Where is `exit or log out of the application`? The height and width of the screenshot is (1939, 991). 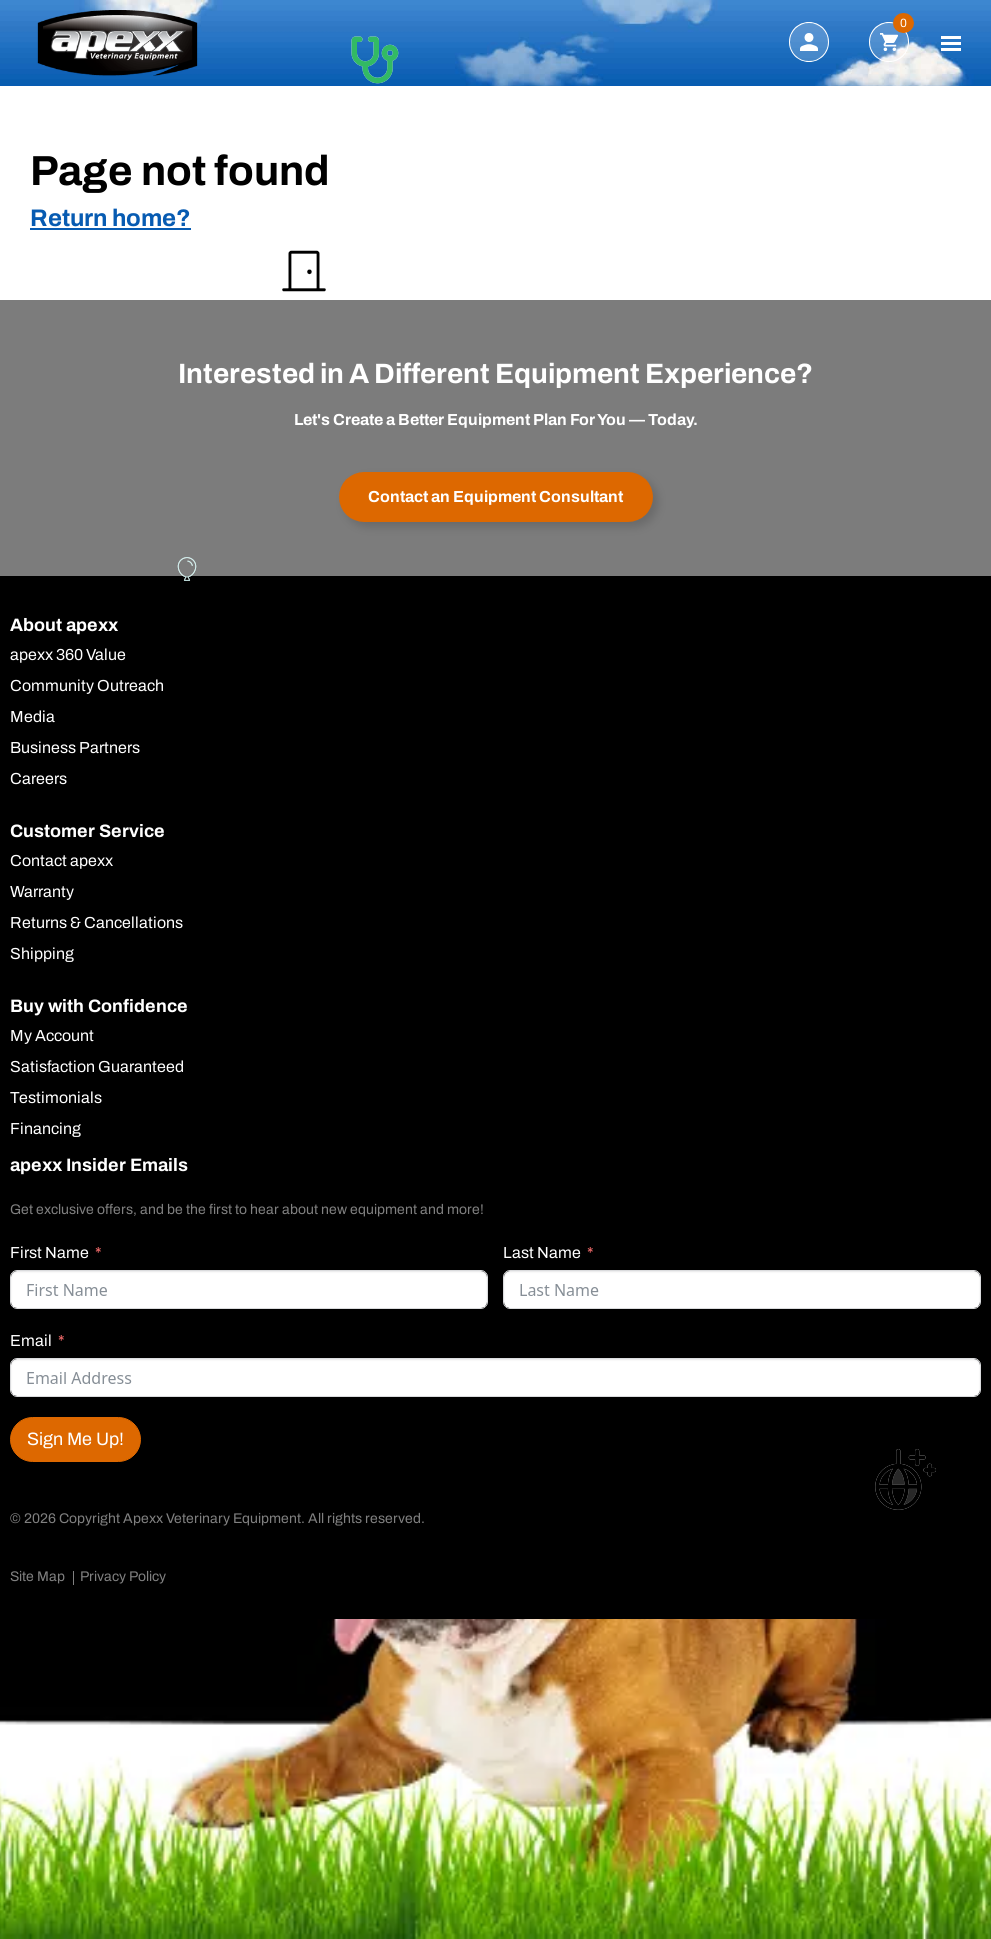 exit or log out of the application is located at coordinates (304, 271).